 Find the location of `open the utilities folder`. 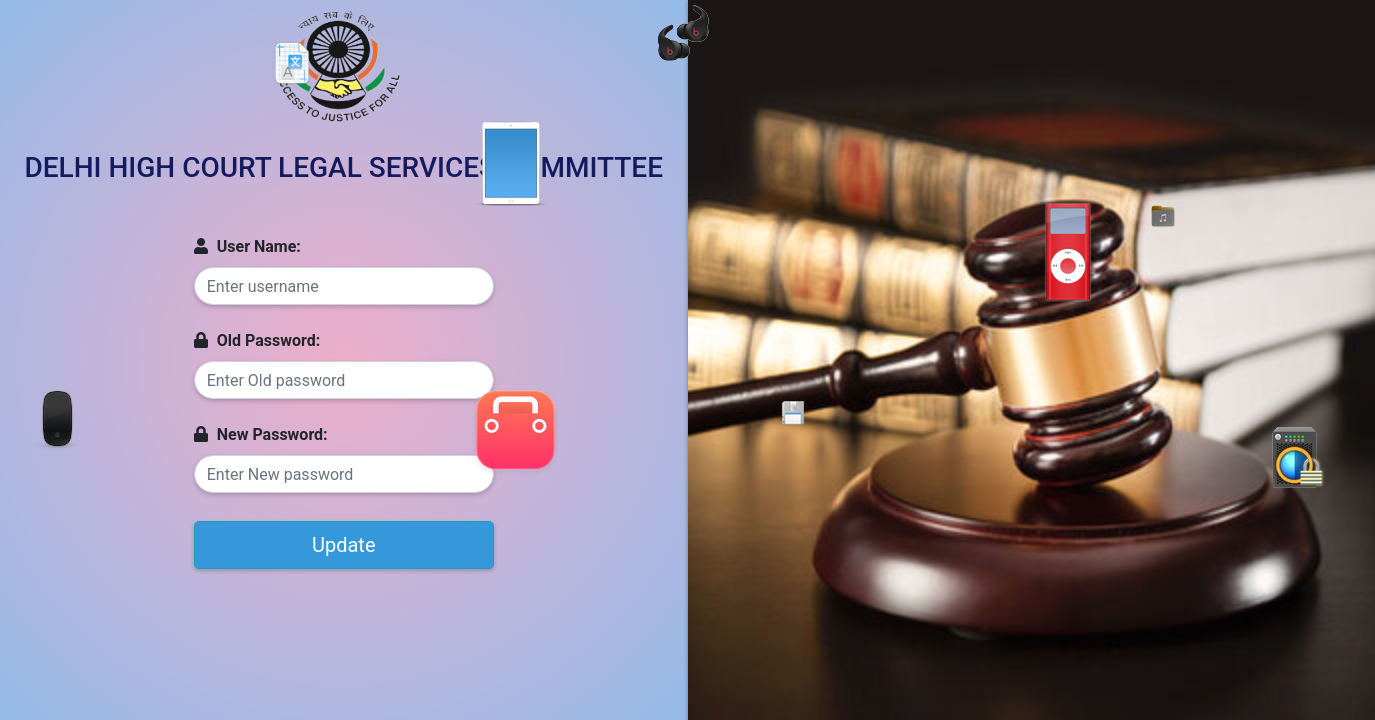

open the utilities folder is located at coordinates (515, 431).